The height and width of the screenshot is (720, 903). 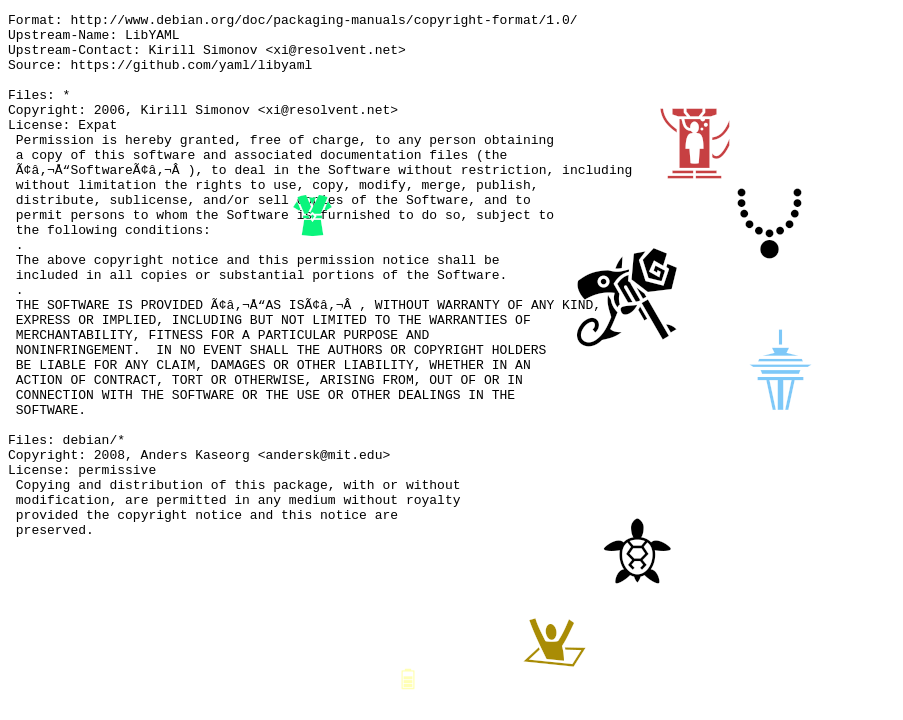 I want to click on view Seattle location or destination, so click(x=780, y=368).